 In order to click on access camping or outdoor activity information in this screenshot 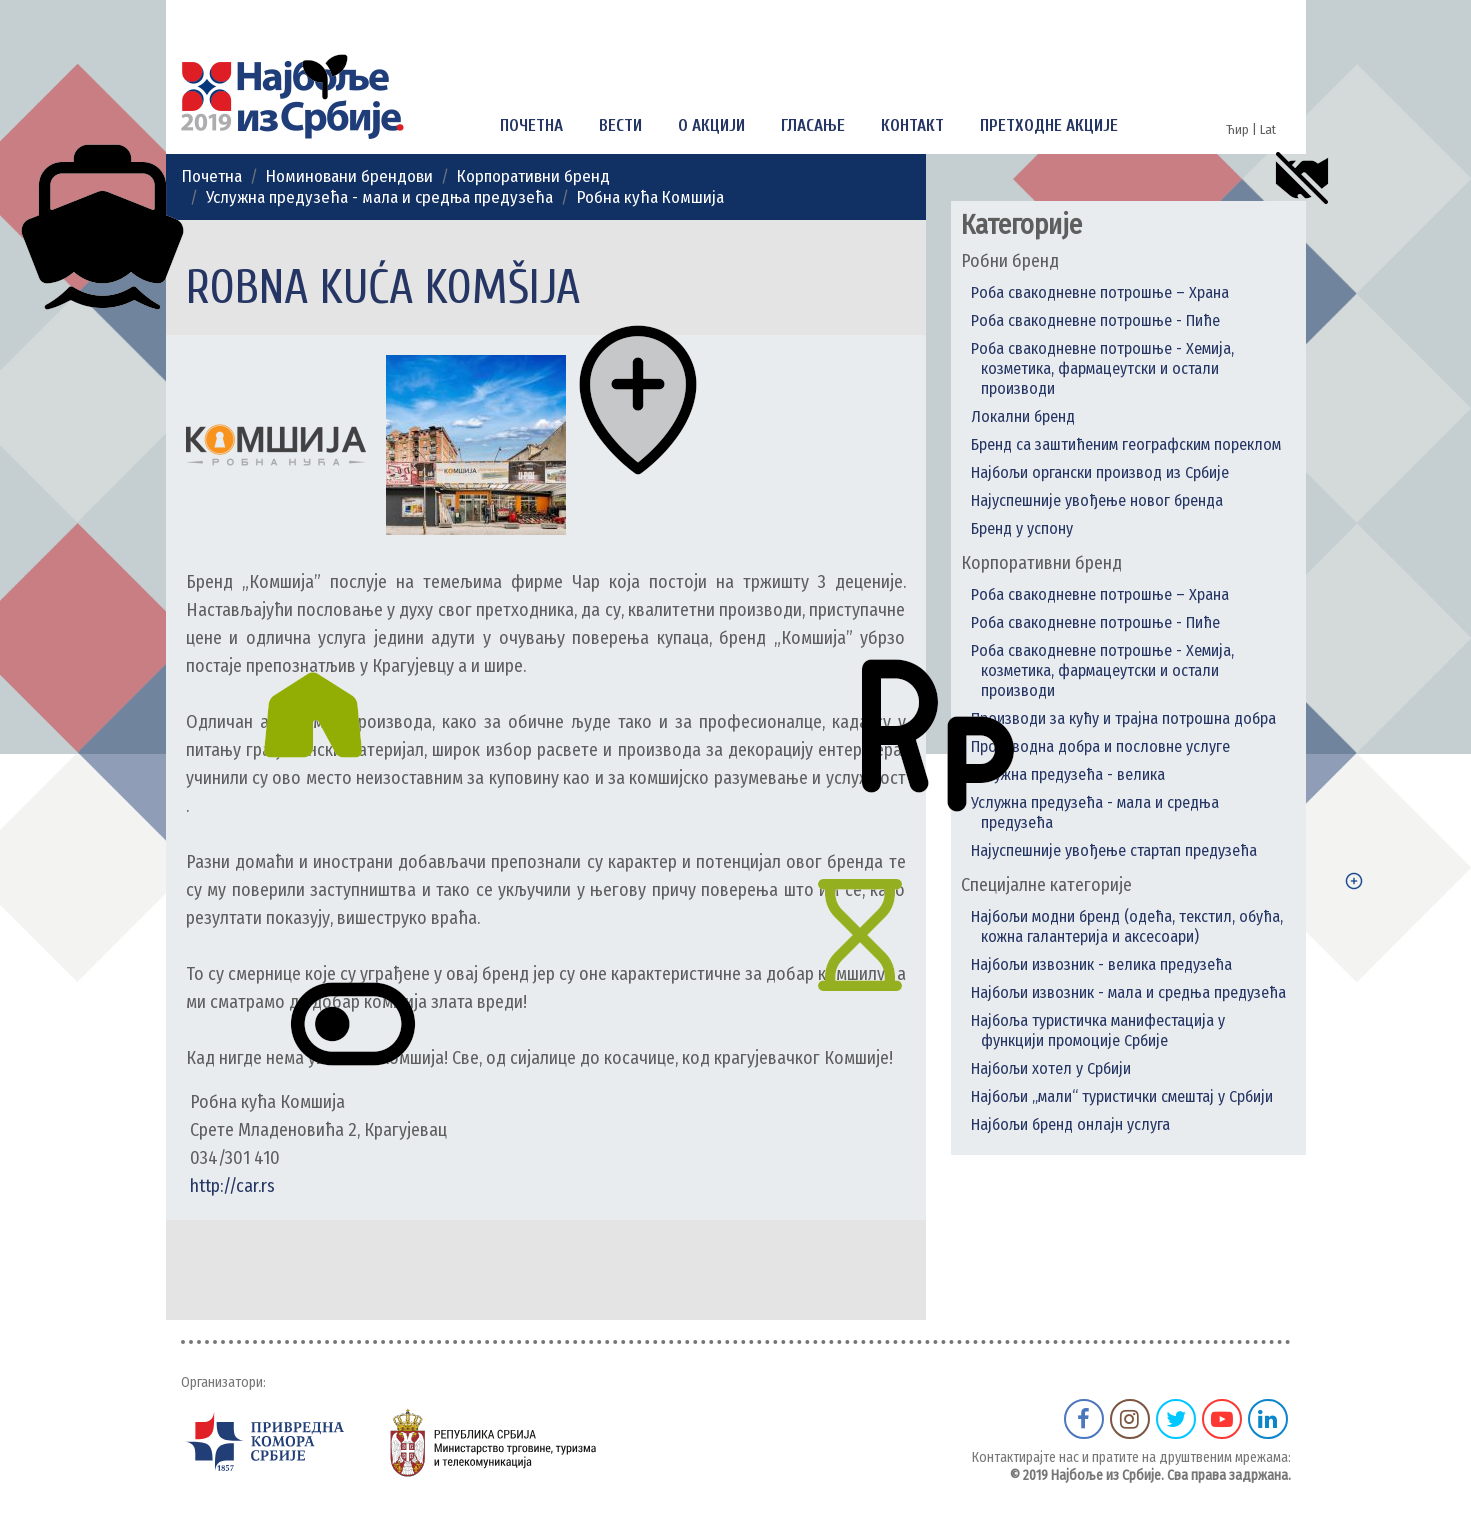, I will do `click(313, 714)`.